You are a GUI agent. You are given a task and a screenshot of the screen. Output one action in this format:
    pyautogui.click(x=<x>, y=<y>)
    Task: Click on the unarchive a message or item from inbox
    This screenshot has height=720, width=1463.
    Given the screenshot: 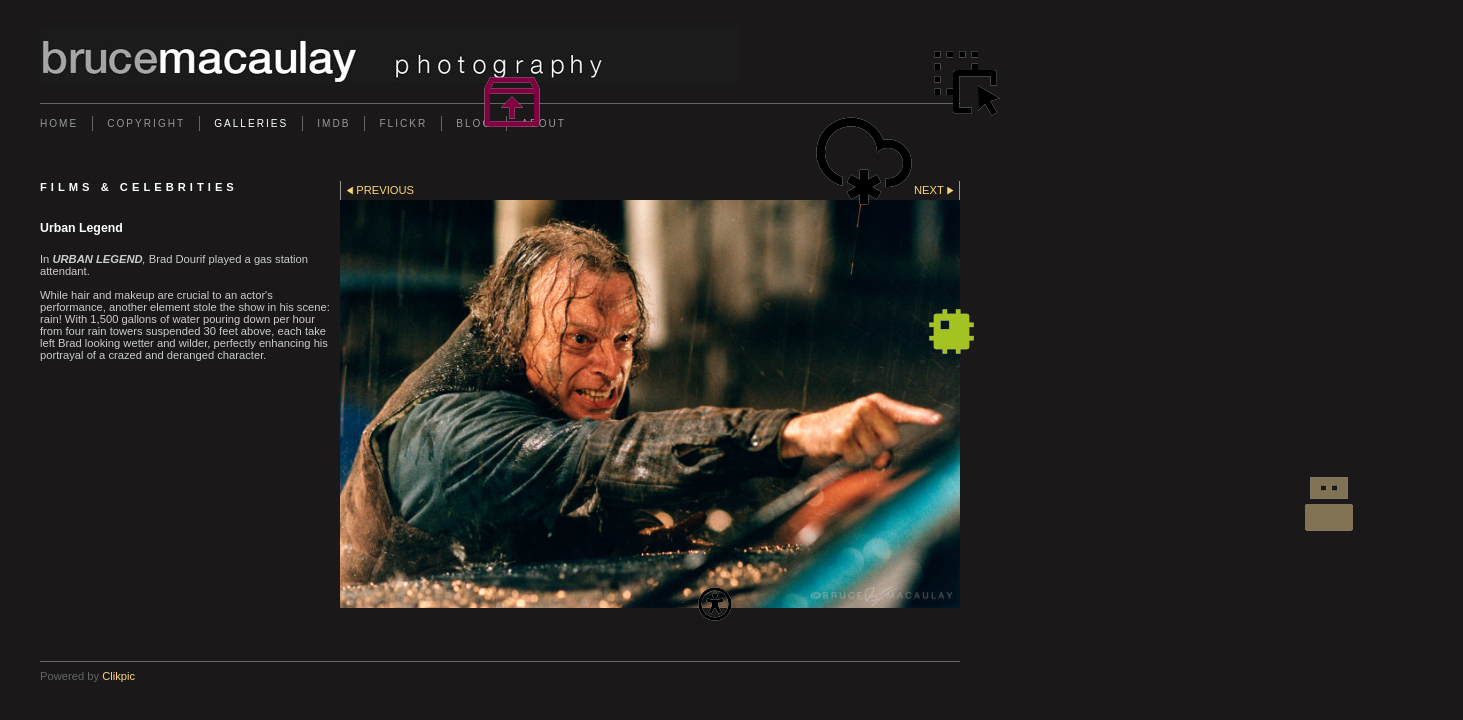 What is the action you would take?
    pyautogui.click(x=512, y=102)
    